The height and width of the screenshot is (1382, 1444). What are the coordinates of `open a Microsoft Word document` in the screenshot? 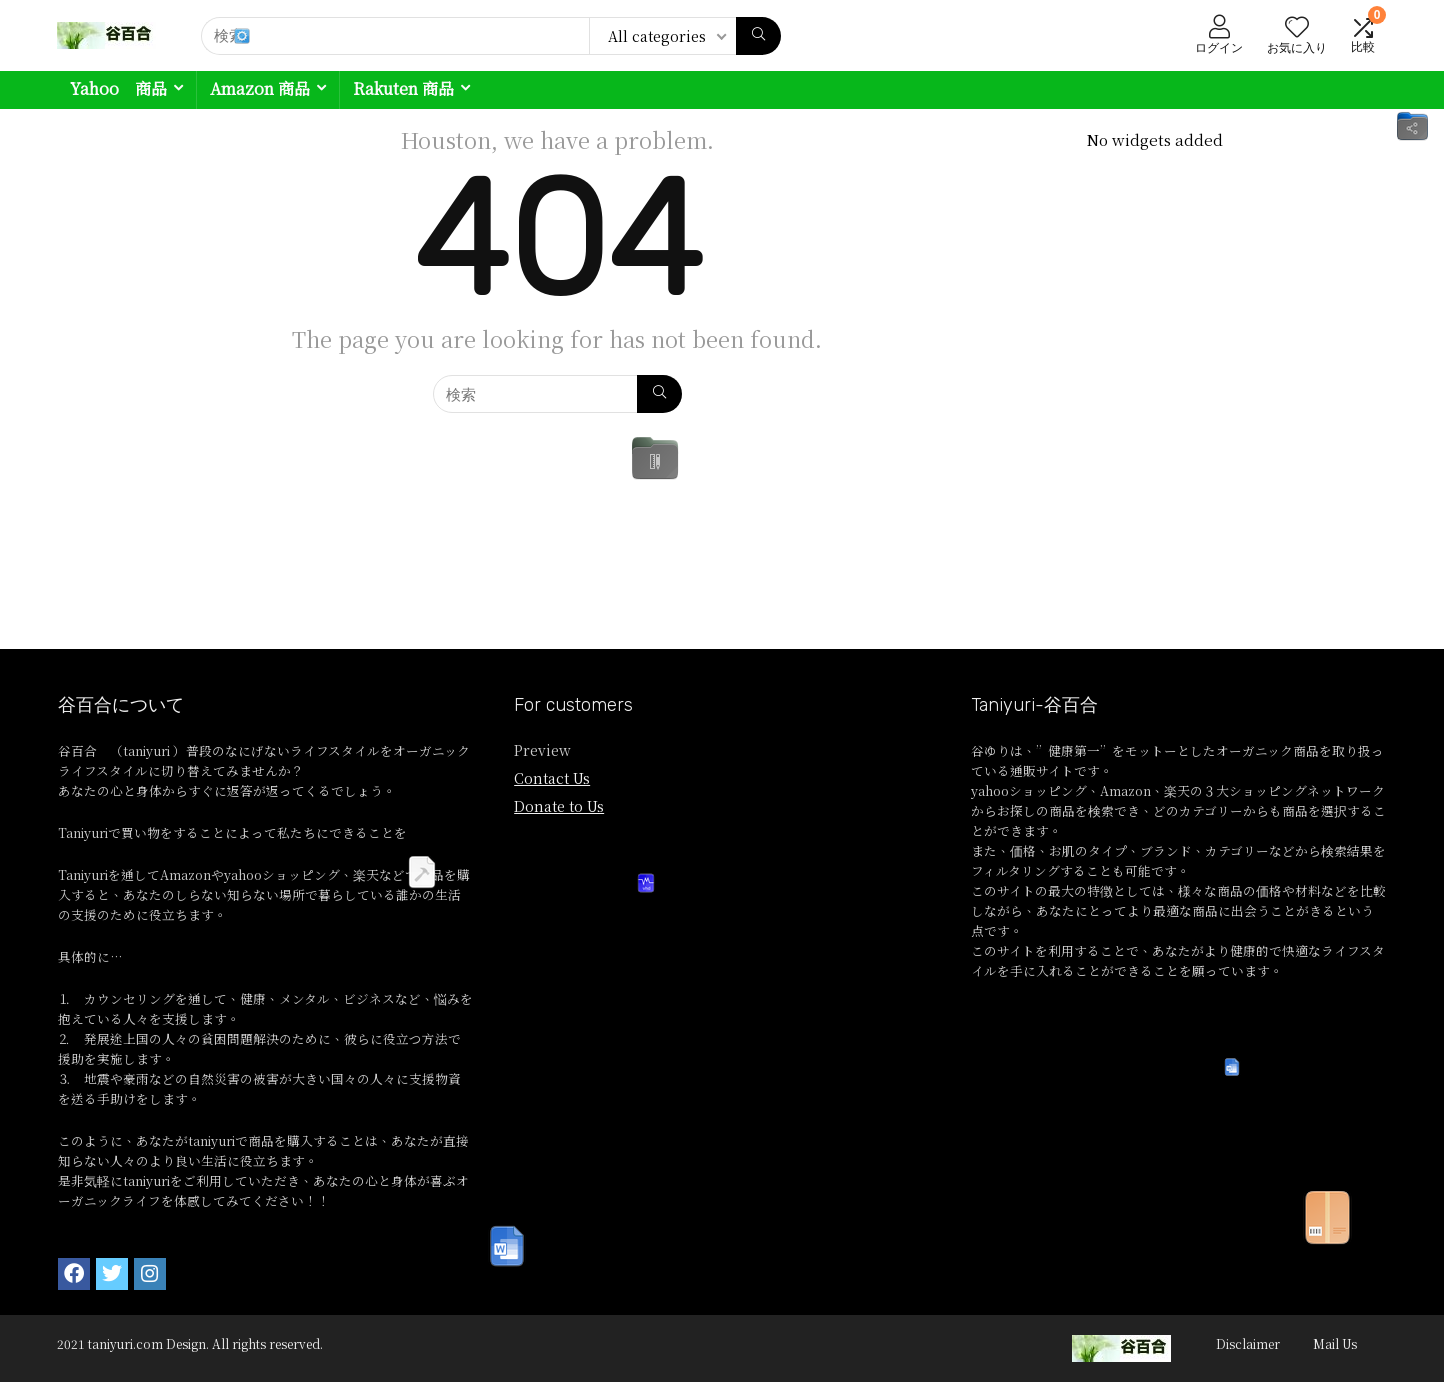 It's located at (507, 1246).